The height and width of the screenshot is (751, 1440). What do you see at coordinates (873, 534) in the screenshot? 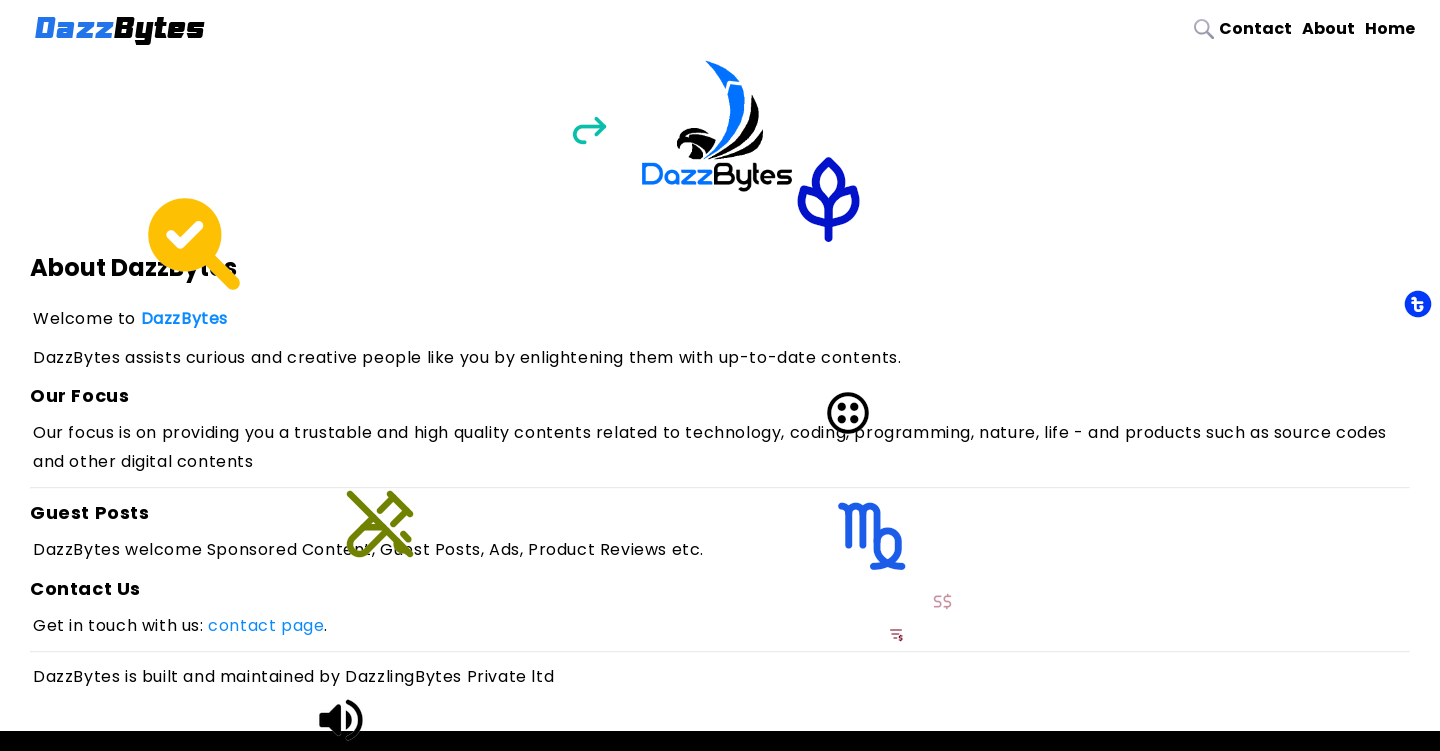
I see `indicates virgo zodiac sign` at bounding box center [873, 534].